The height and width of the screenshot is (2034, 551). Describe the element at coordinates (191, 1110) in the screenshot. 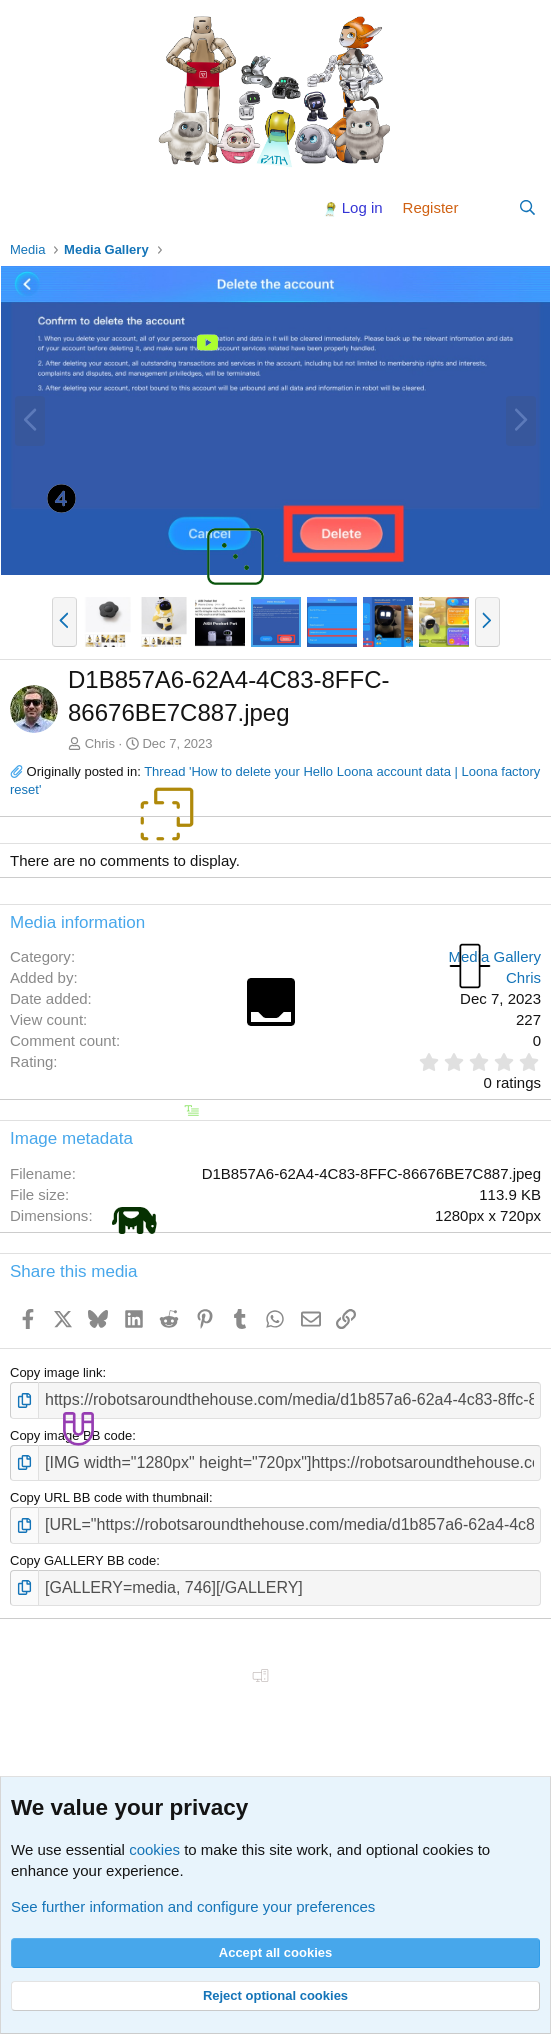

I see `read articles from the new york times` at that location.